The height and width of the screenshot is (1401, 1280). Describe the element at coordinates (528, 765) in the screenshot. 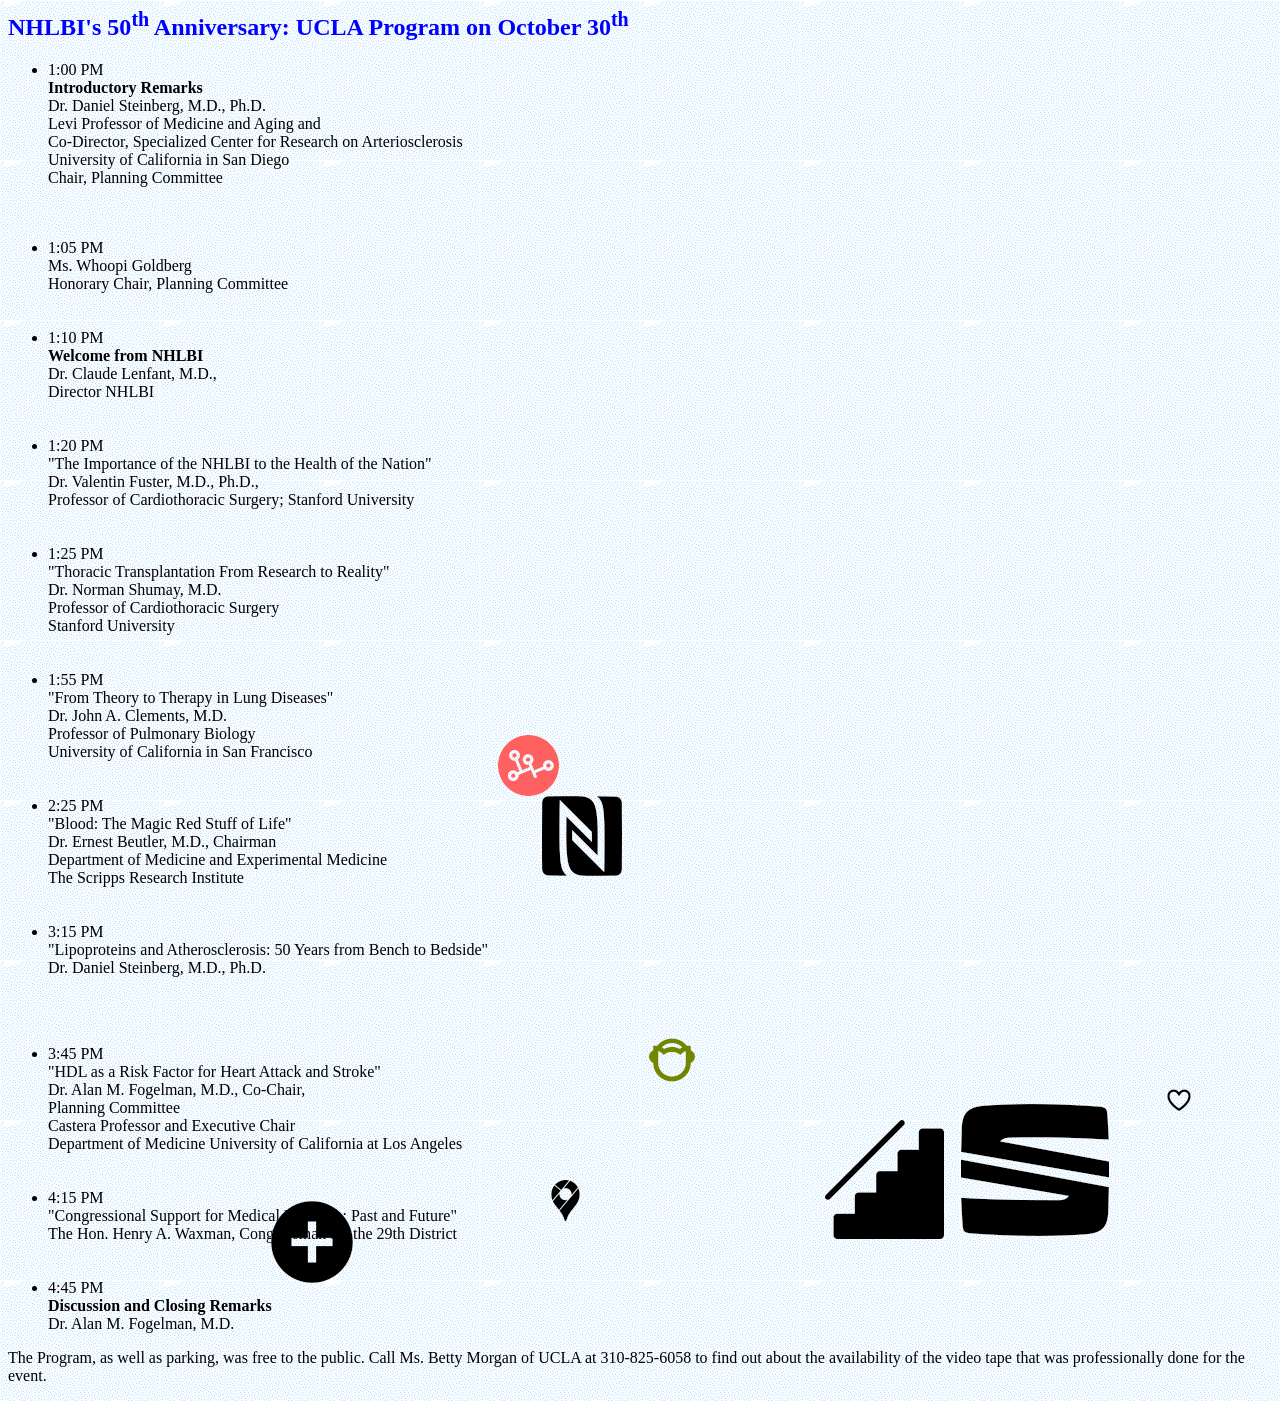

I see `open namuwiki website` at that location.